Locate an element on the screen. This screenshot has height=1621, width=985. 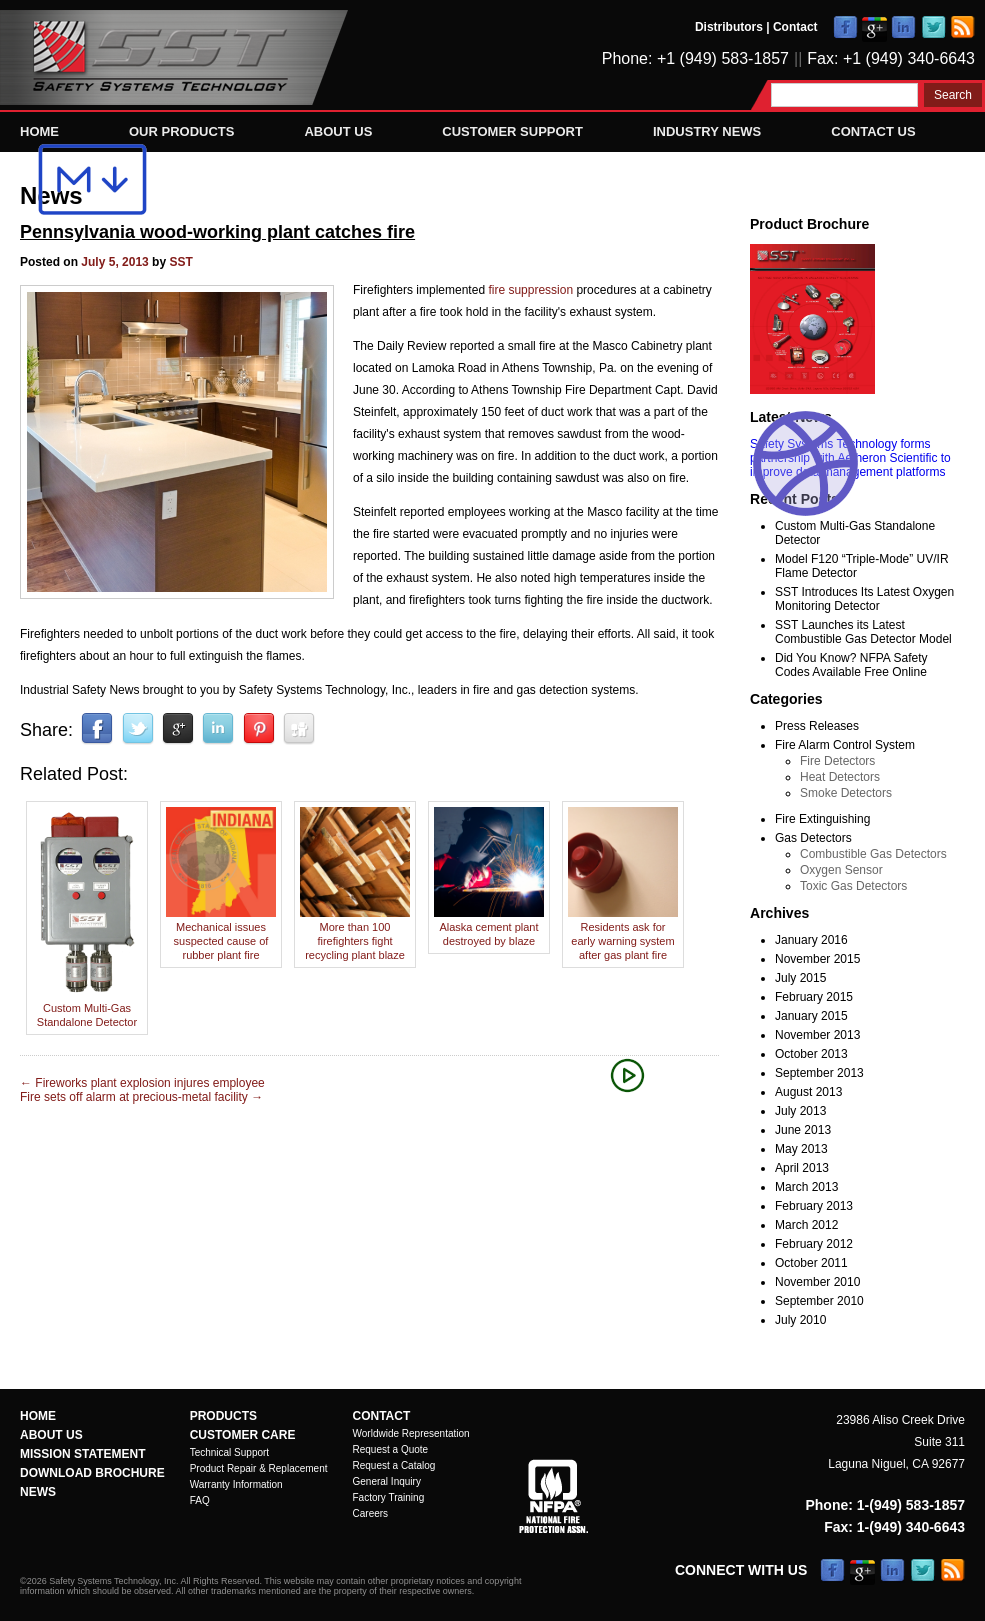
visit dribbble profile or portfolio is located at coordinates (805, 463).